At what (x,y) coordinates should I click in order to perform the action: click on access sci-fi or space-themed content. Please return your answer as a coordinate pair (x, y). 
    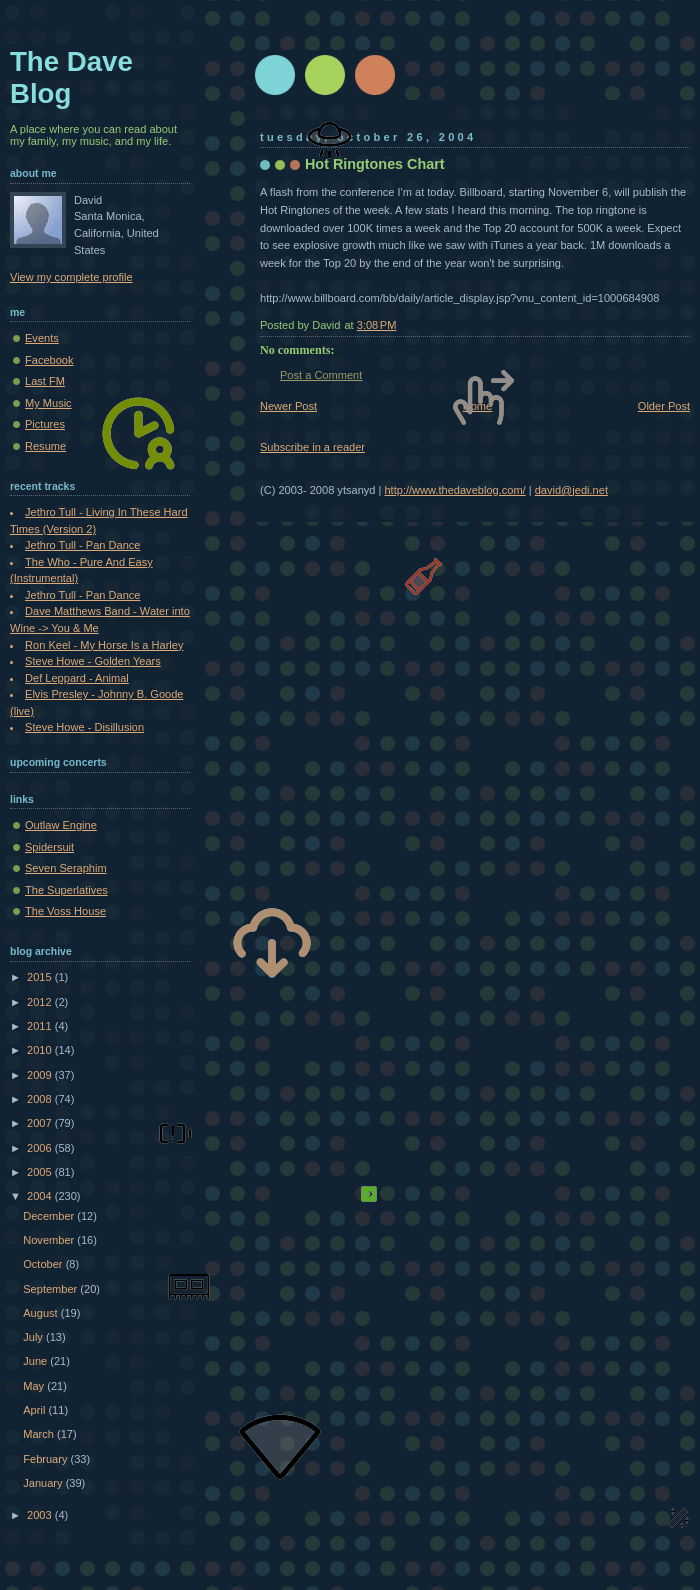
    Looking at the image, I should click on (329, 139).